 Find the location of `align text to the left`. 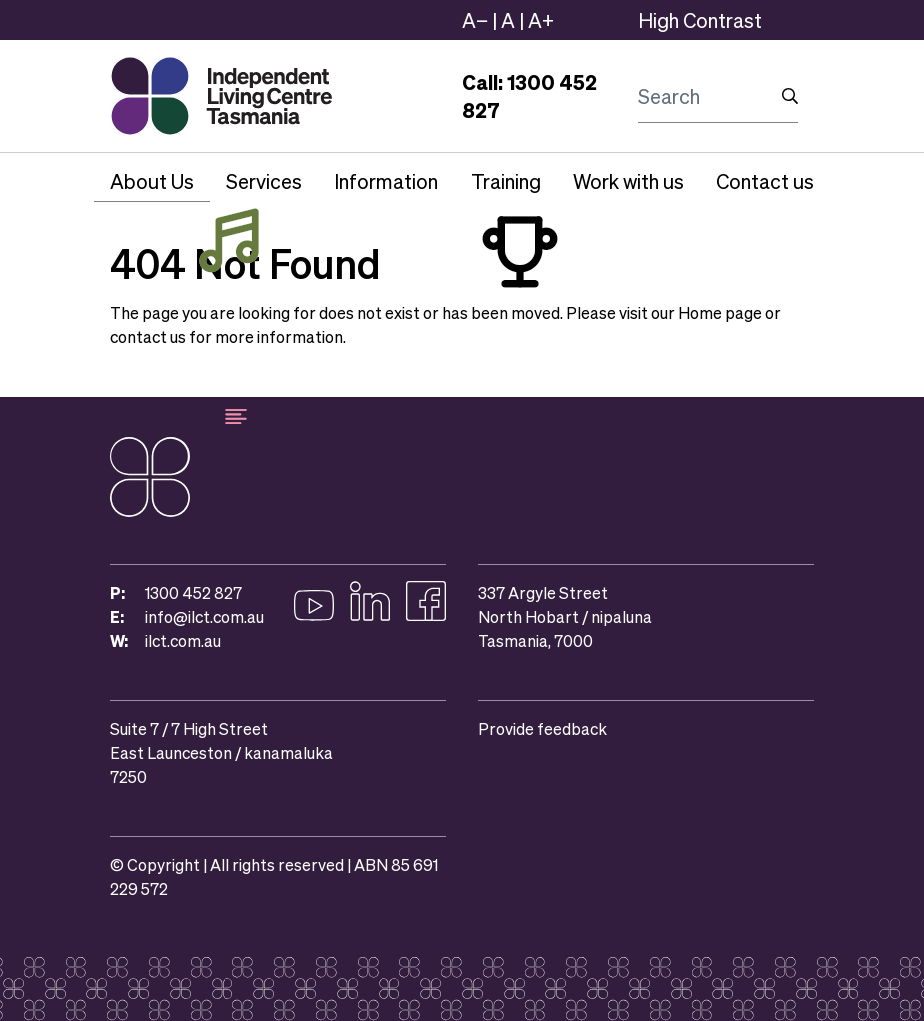

align text to the left is located at coordinates (236, 417).